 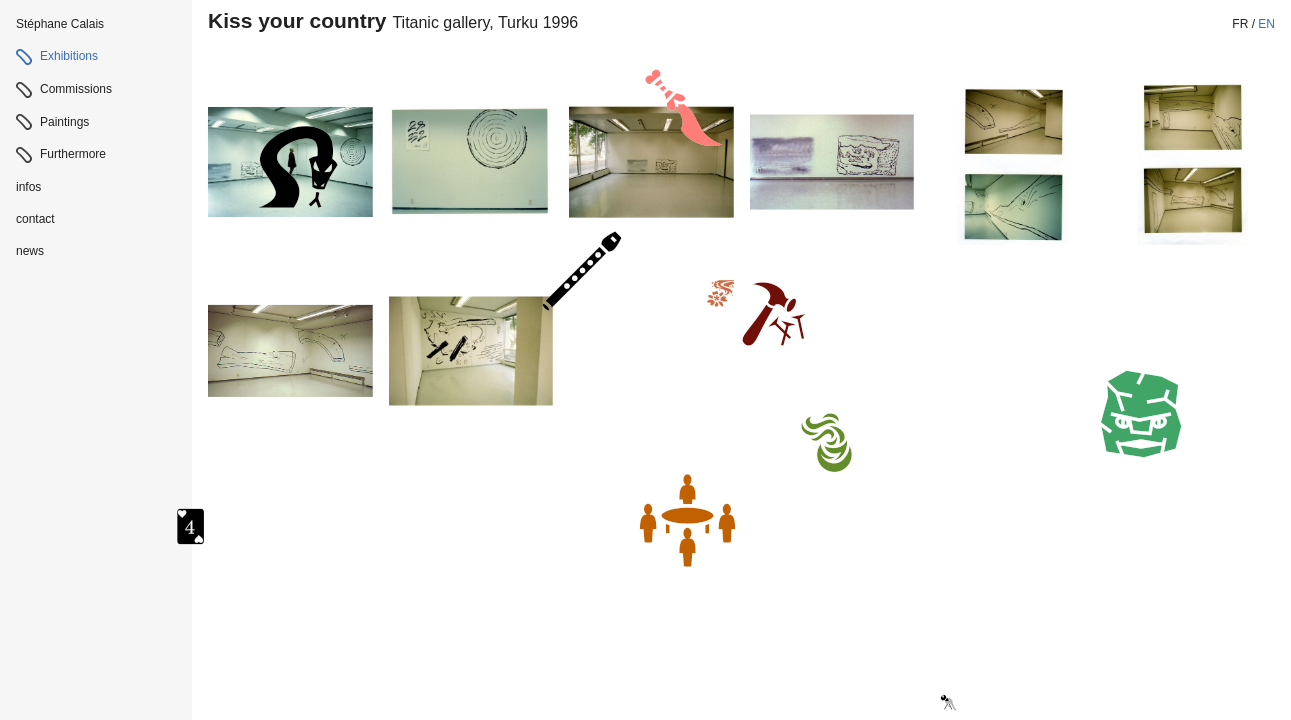 What do you see at coordinates (774, 314) in the screenshot?
I see `access construction or building tools` at bounding box center [774, 314].